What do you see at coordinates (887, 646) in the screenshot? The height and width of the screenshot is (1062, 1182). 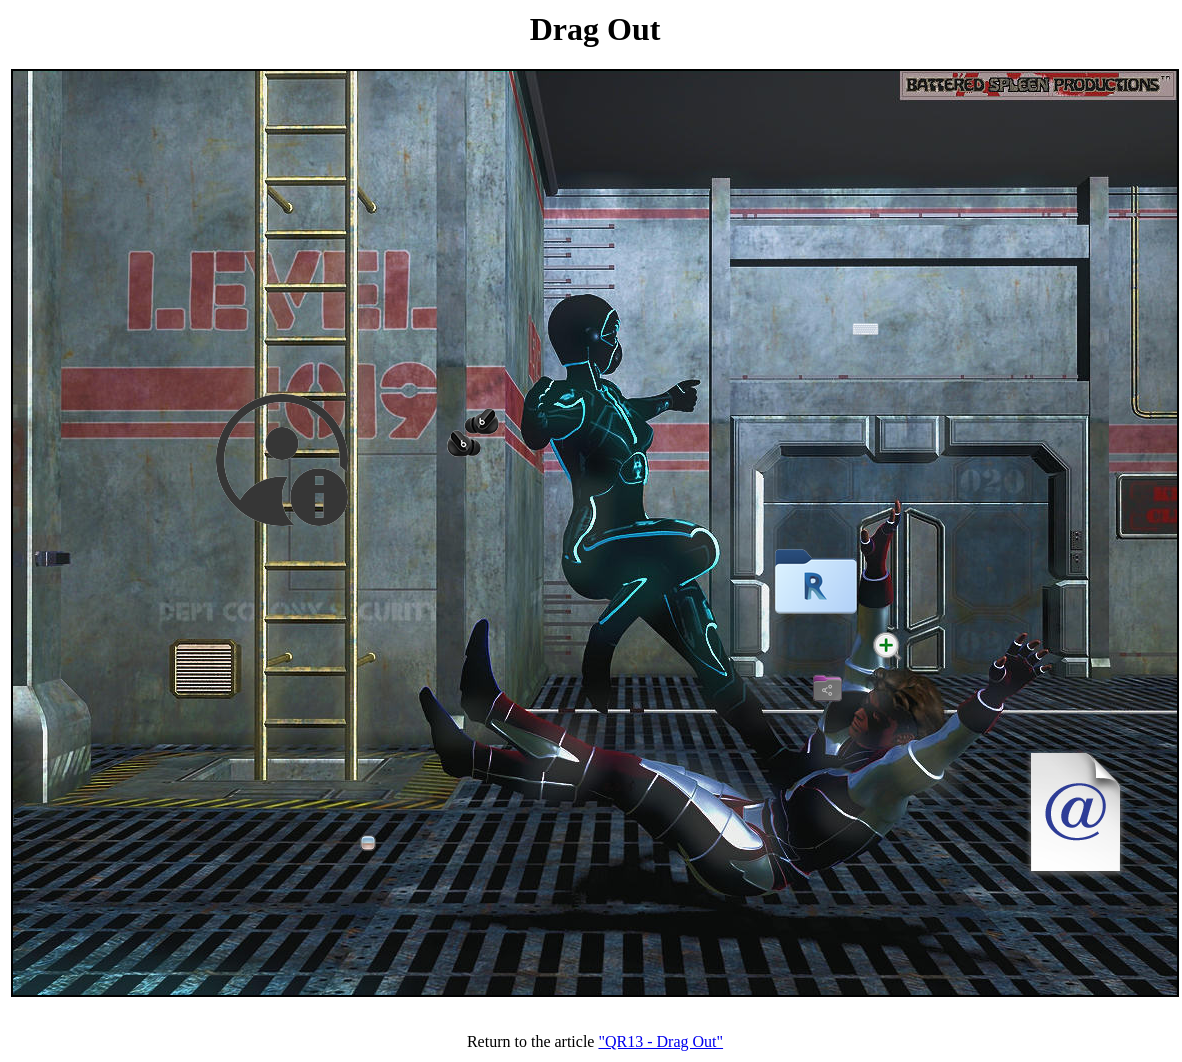 I see `zoom in on file or document content` at bounding box center [887, 646].